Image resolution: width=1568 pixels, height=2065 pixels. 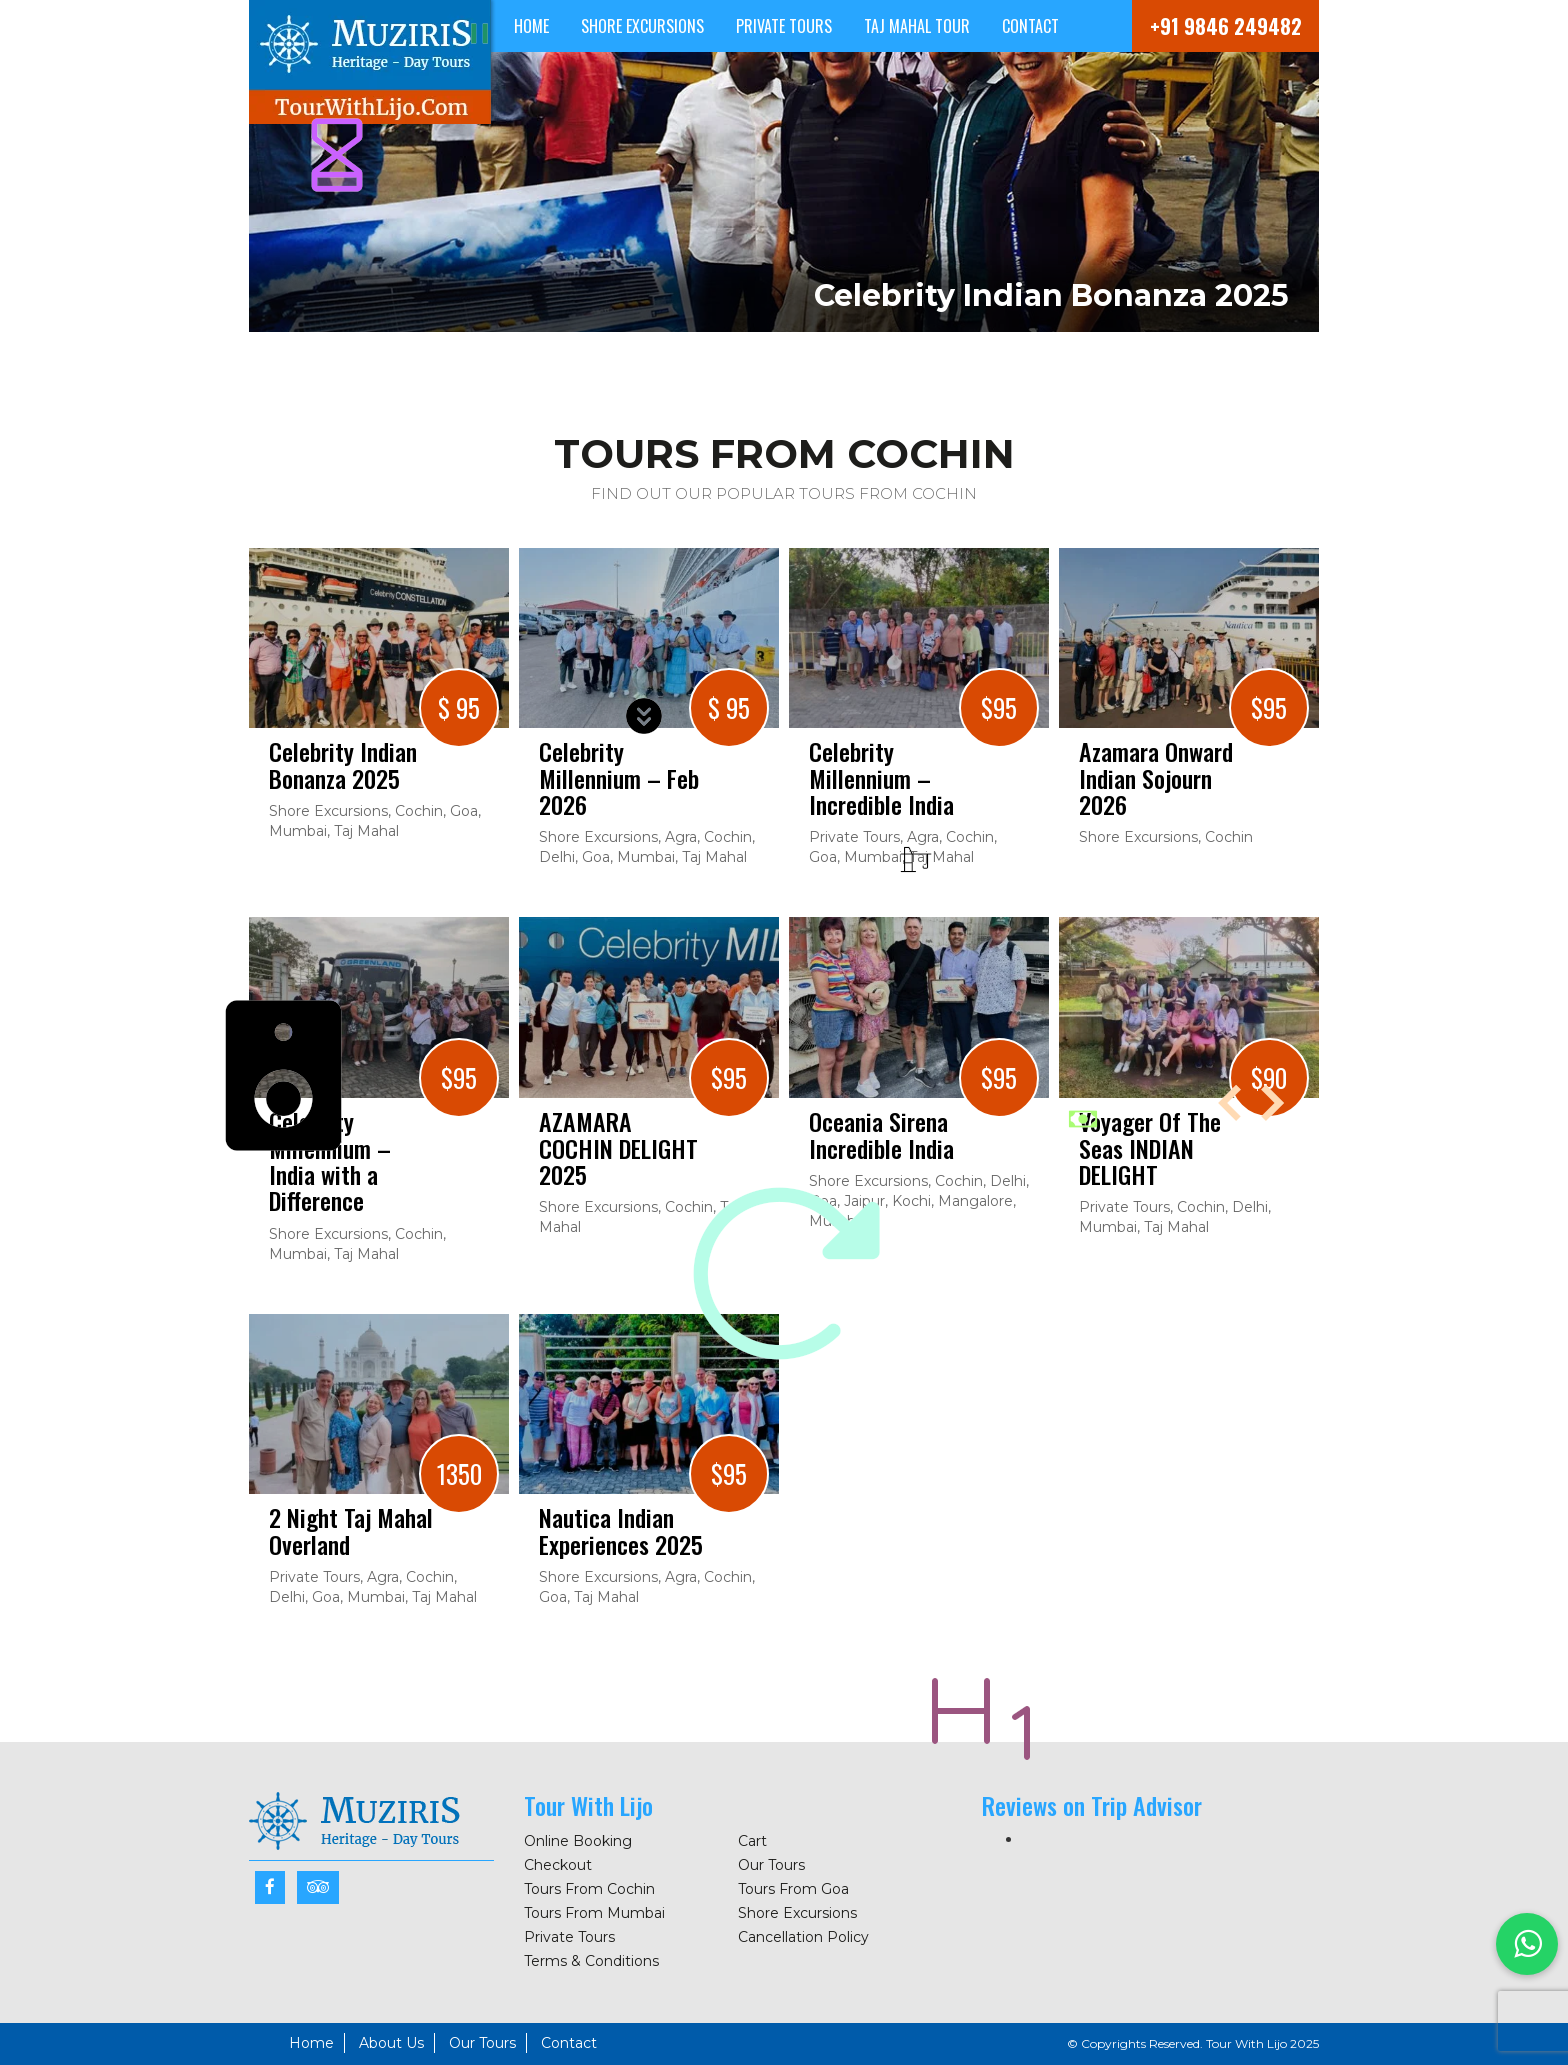 I want to click on pause media playback, so click(x=479, y=33).